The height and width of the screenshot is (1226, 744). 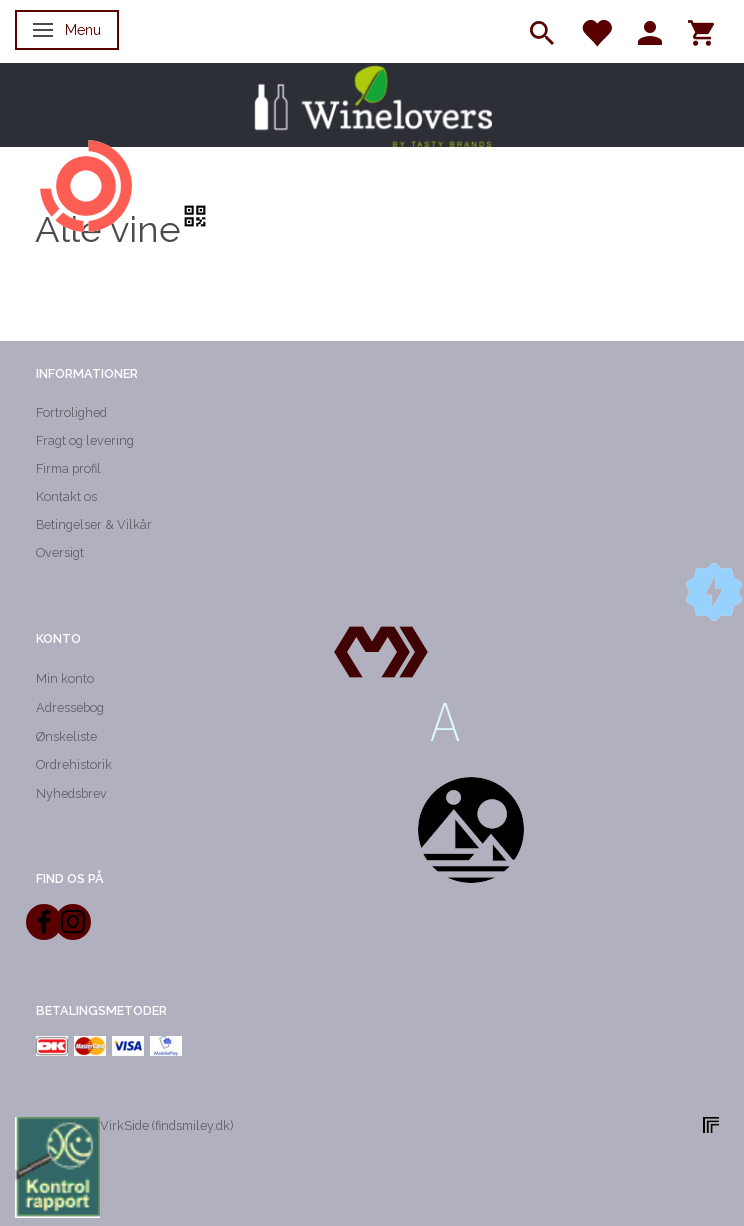 I want to click on scan or generate a QR code, so click(x=195, y=216).